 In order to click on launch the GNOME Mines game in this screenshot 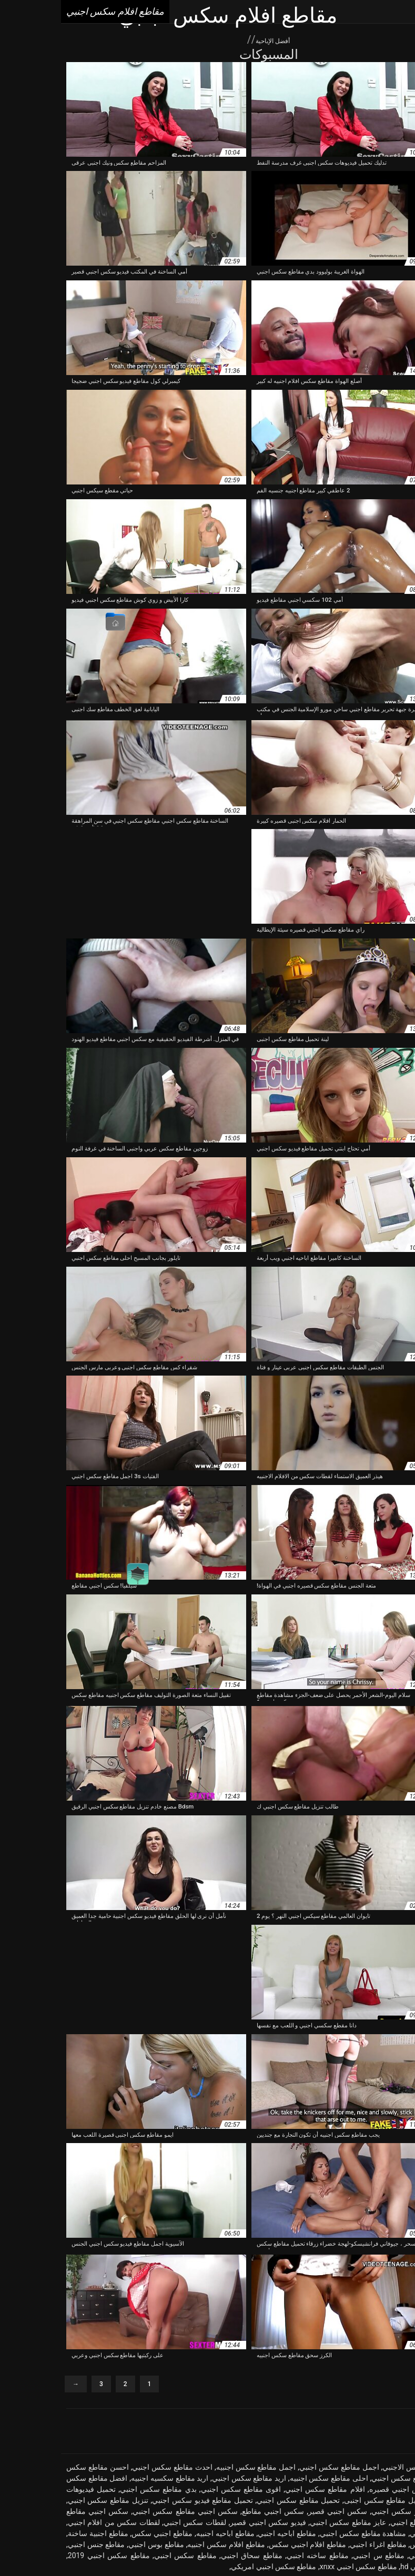, I will do `click(138, 1574)`.